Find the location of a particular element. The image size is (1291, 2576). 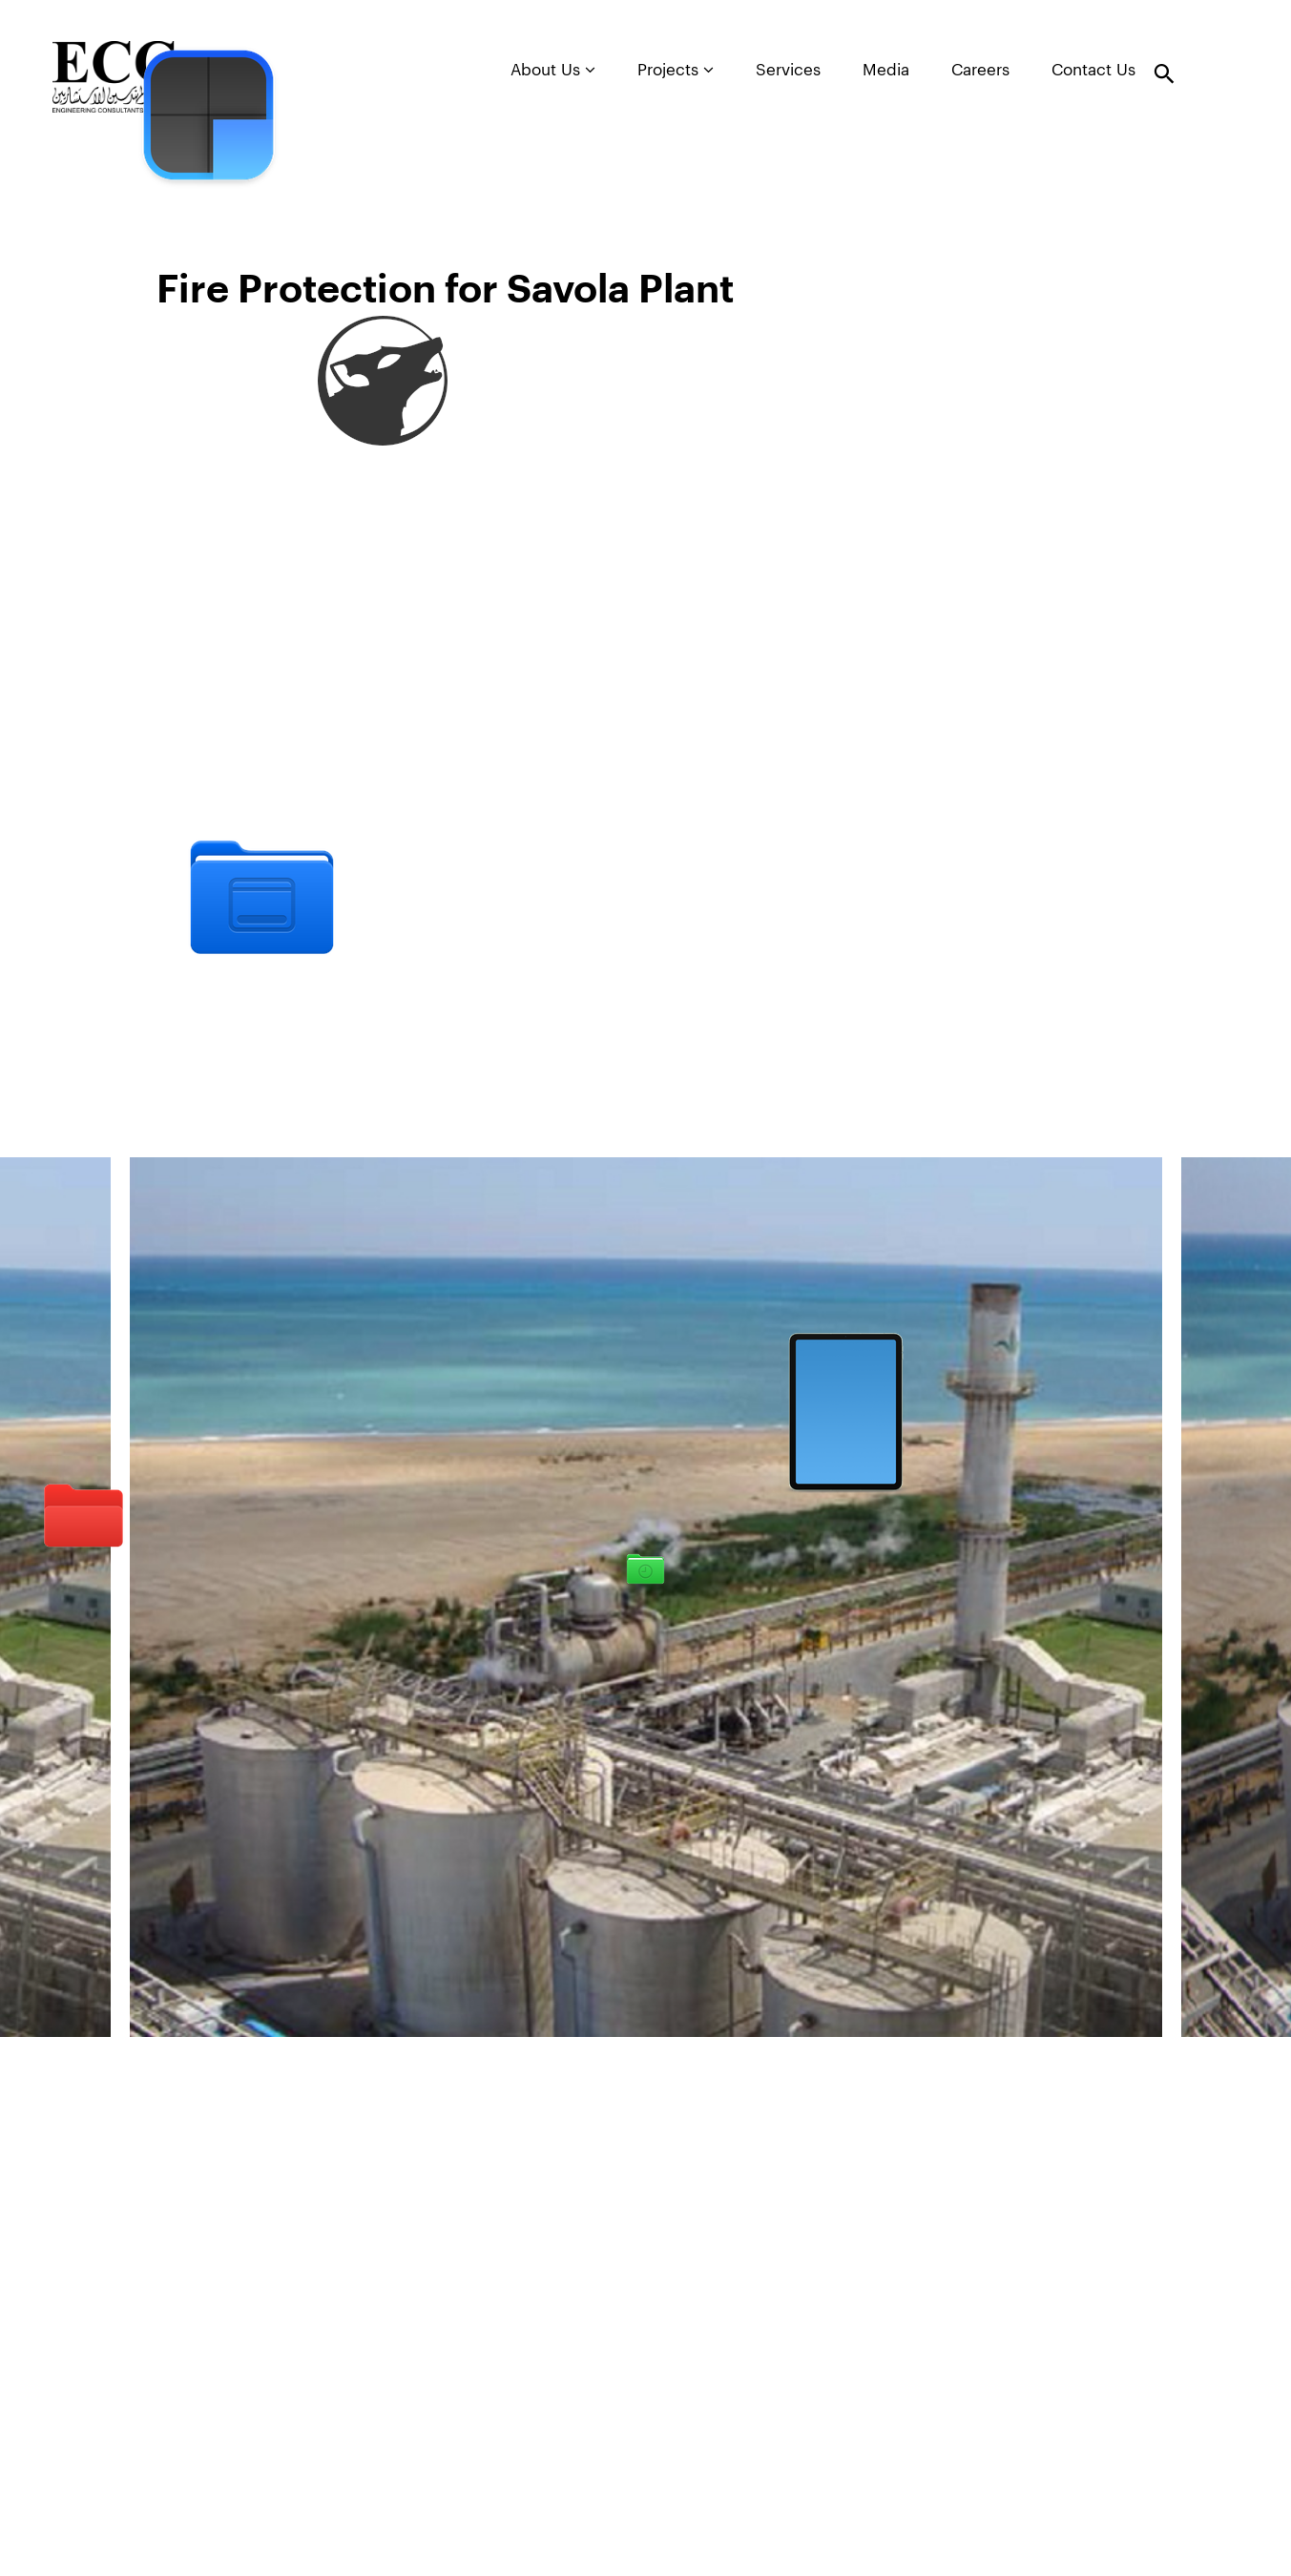

open folder containing files is located at coordinates (83, 1515).